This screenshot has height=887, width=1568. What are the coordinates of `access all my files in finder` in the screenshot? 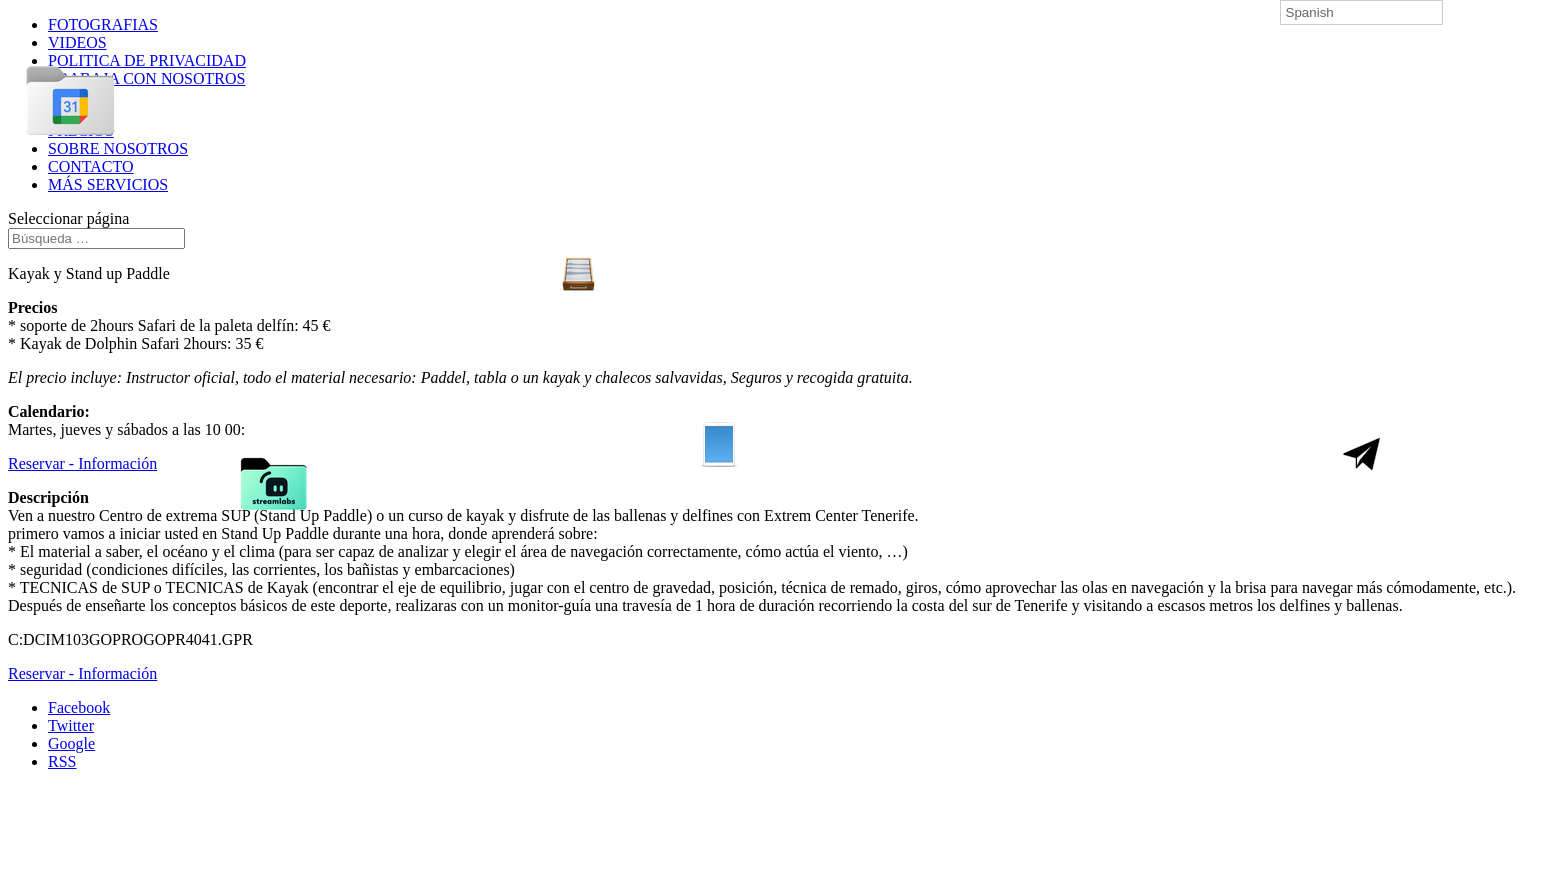 It's located at (578, 274).